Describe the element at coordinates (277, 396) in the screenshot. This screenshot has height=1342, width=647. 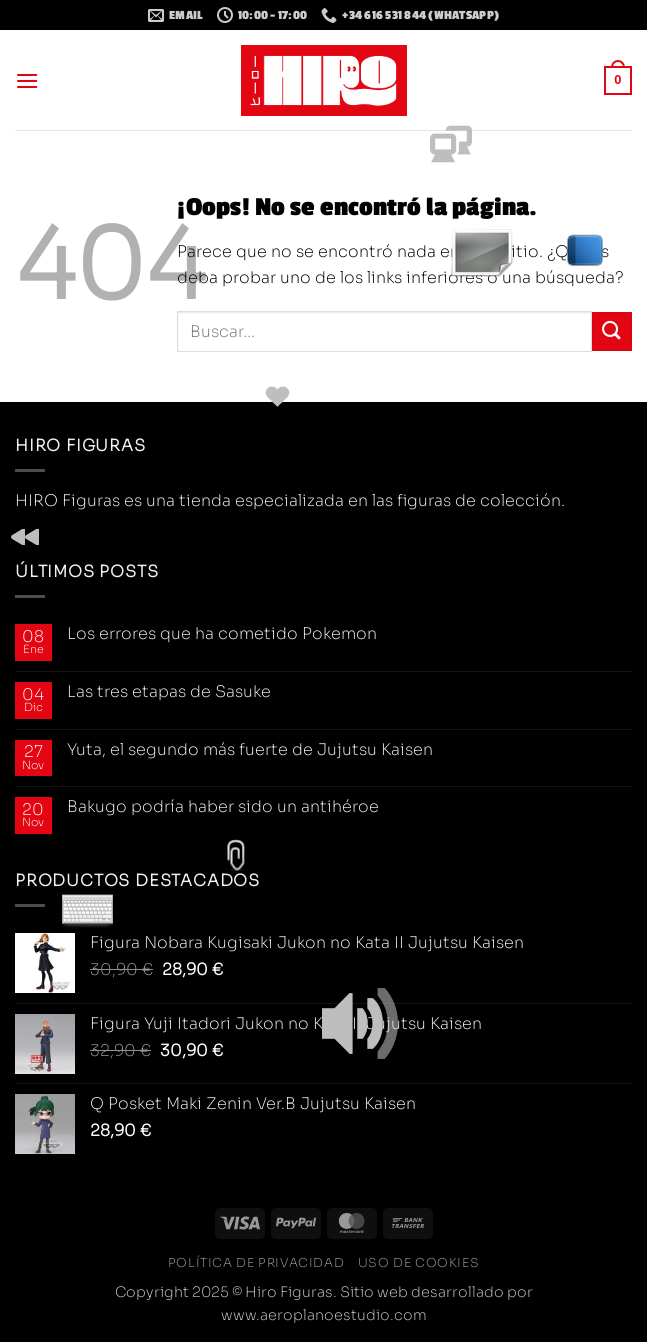
I see `mark item as favorite` at that location.